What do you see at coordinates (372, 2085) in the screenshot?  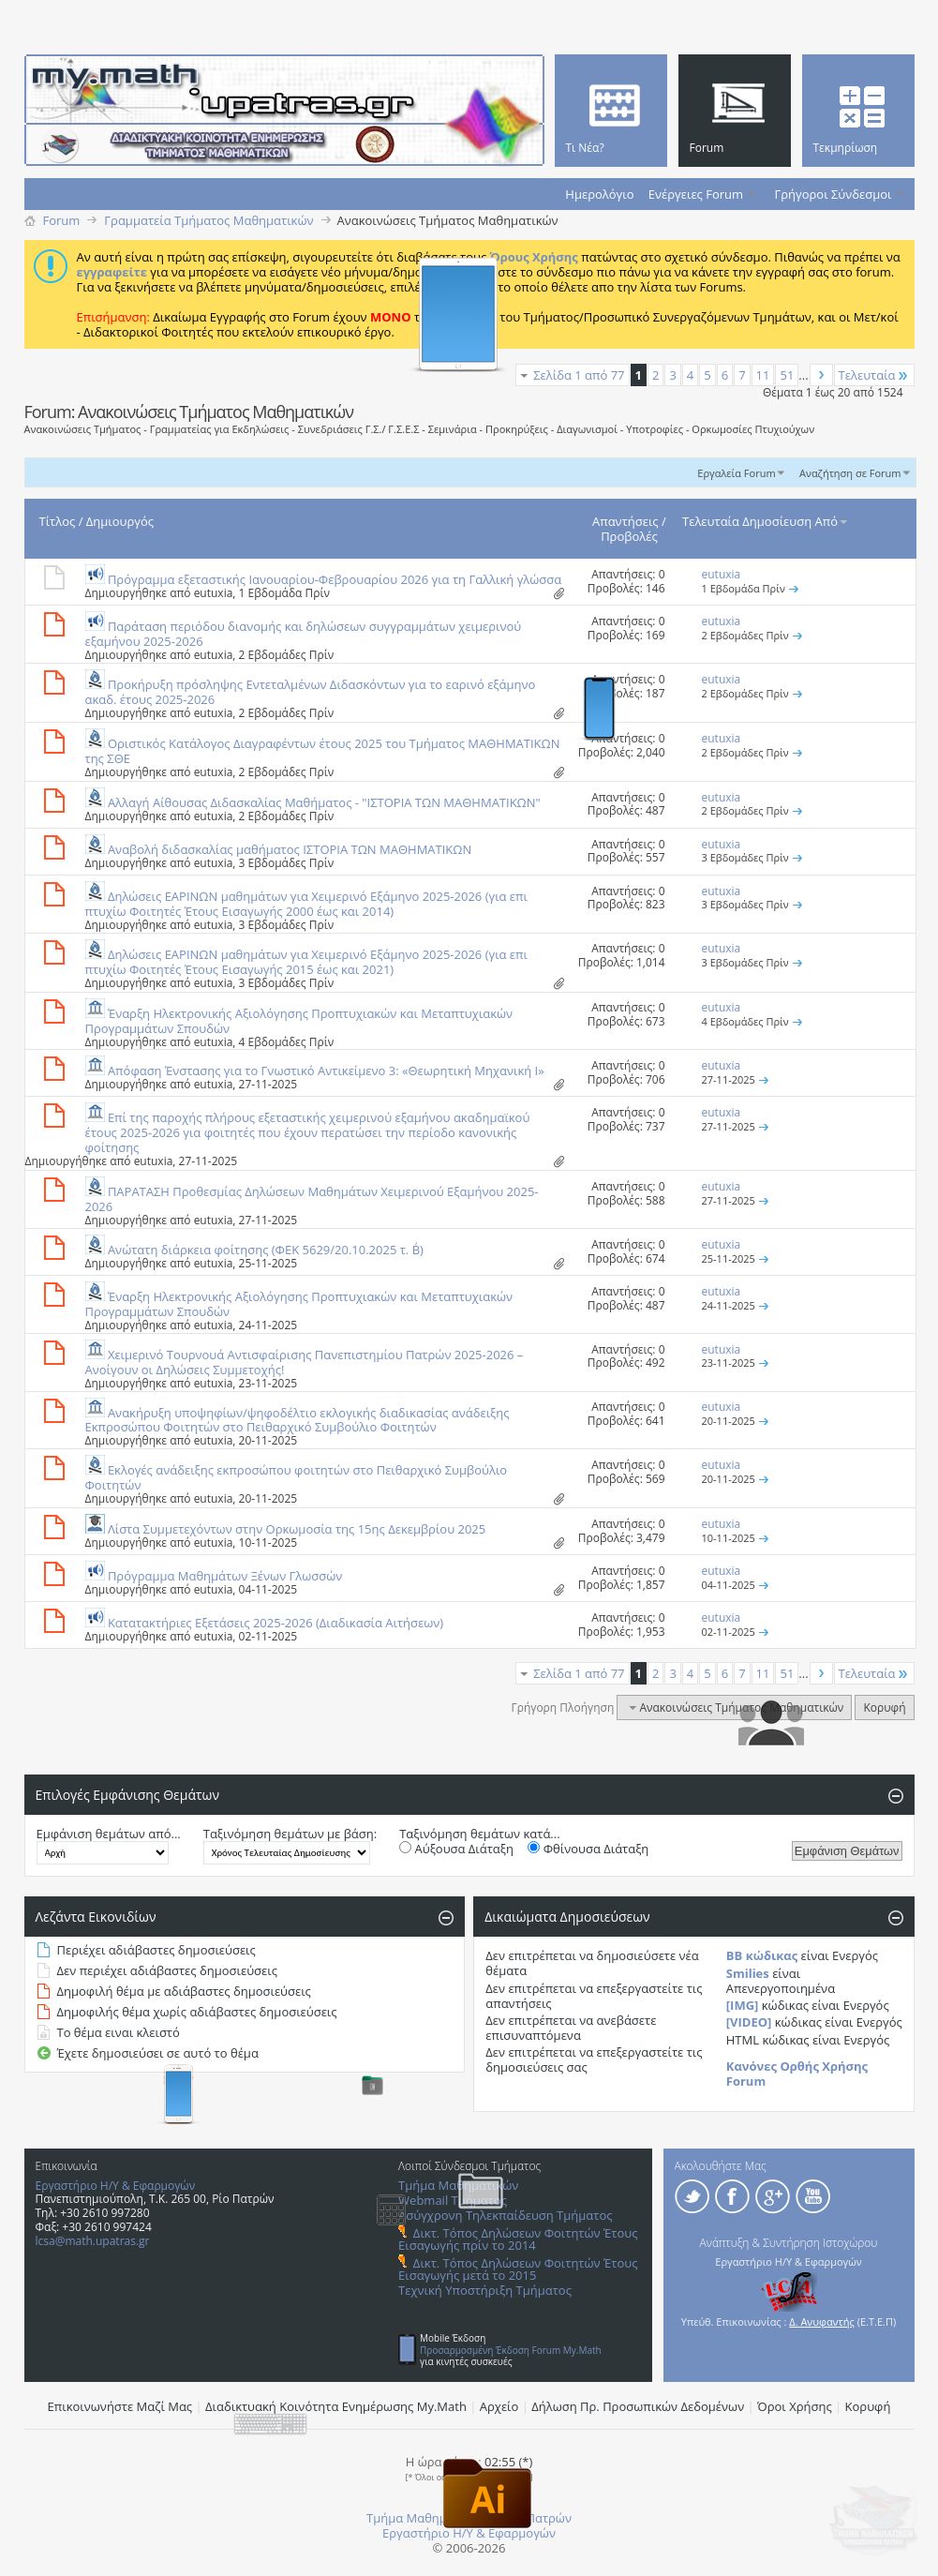 I see `access your templates folder` at bounding box center [372, 2085].